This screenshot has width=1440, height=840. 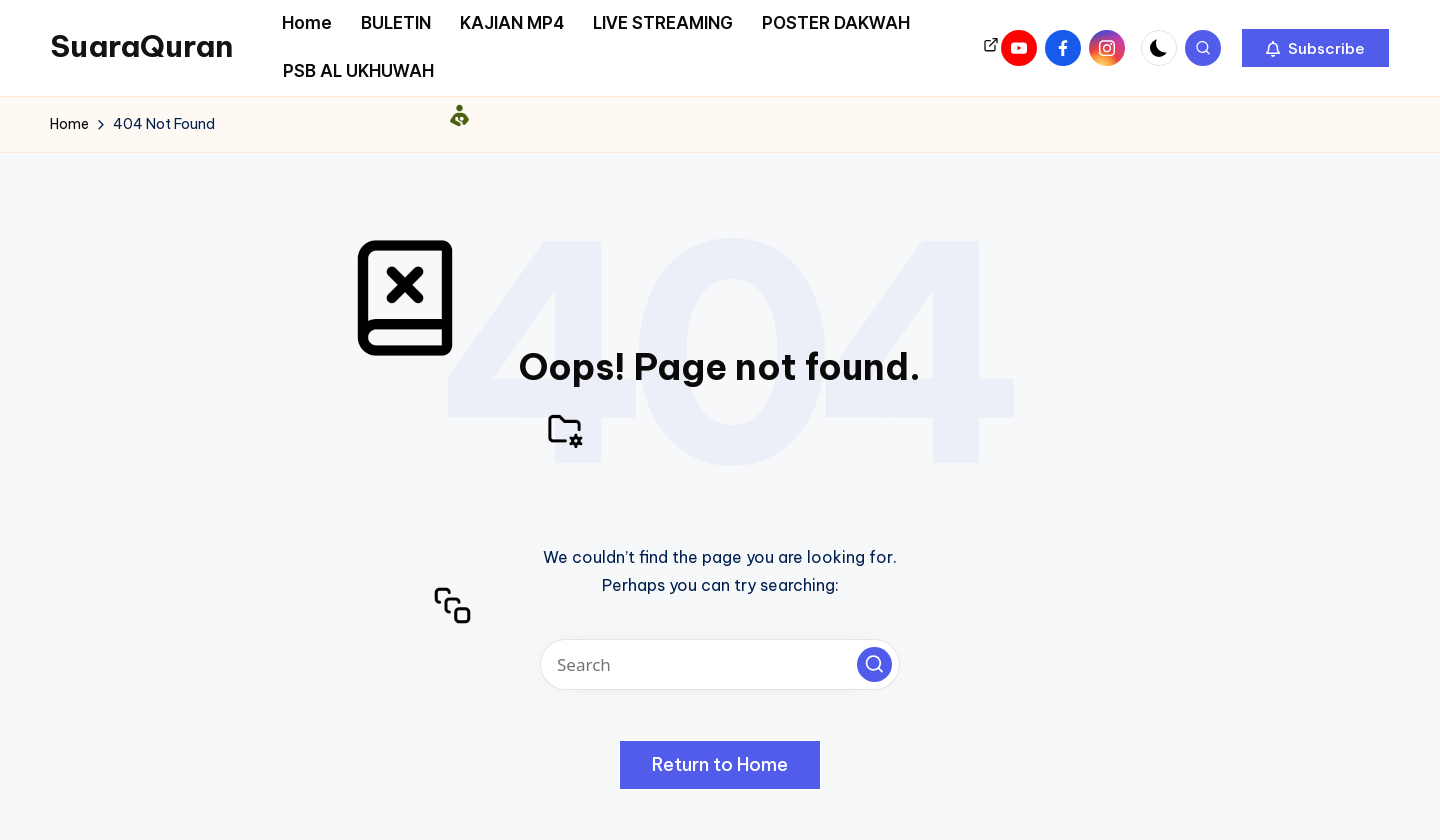 I want to click on view stacked layers or cards, so click(x=452, y=605).